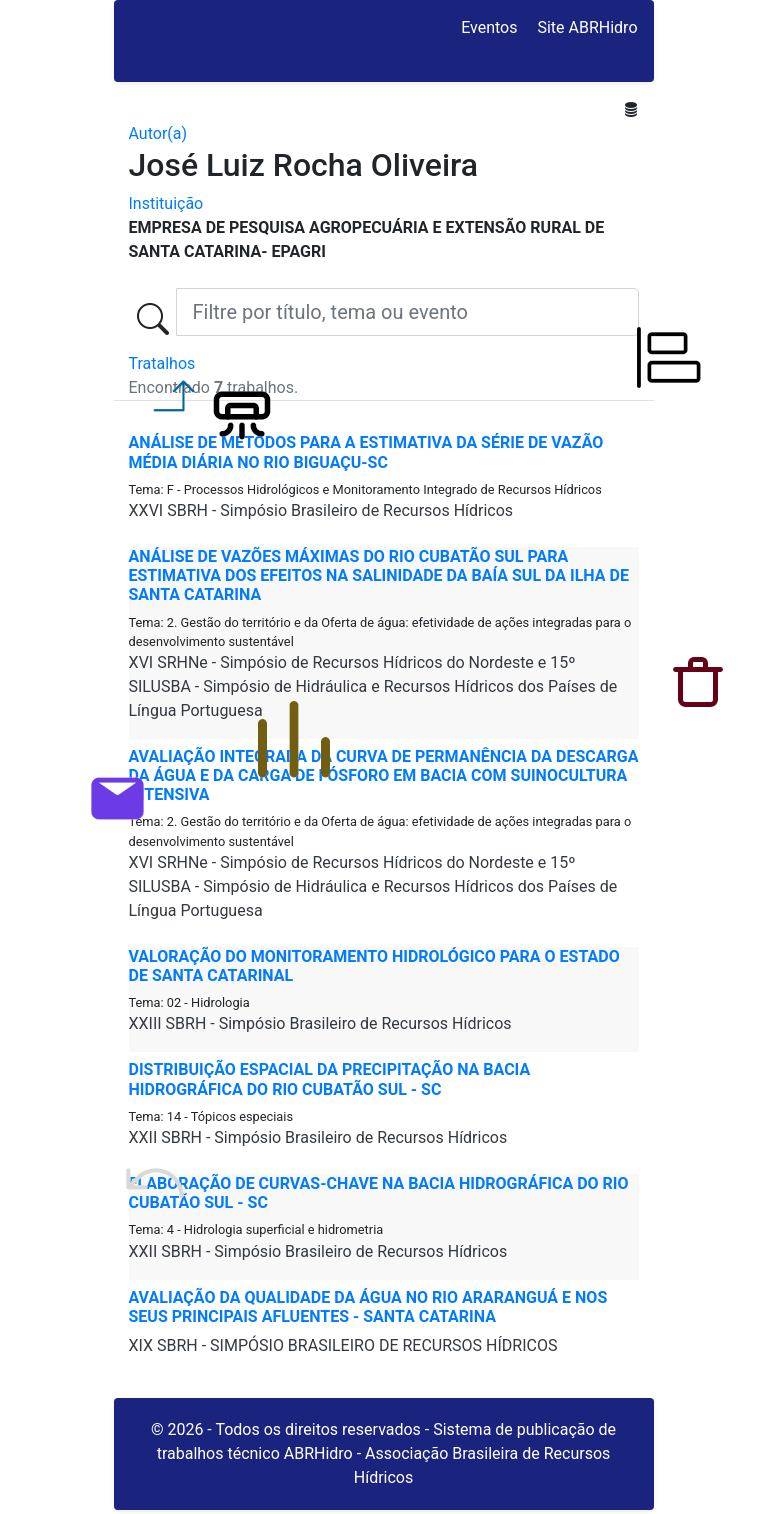 Image resolution: width=767 pixels, height=1514 pixels. I want to click on undo the last action, so click(156, 1181).